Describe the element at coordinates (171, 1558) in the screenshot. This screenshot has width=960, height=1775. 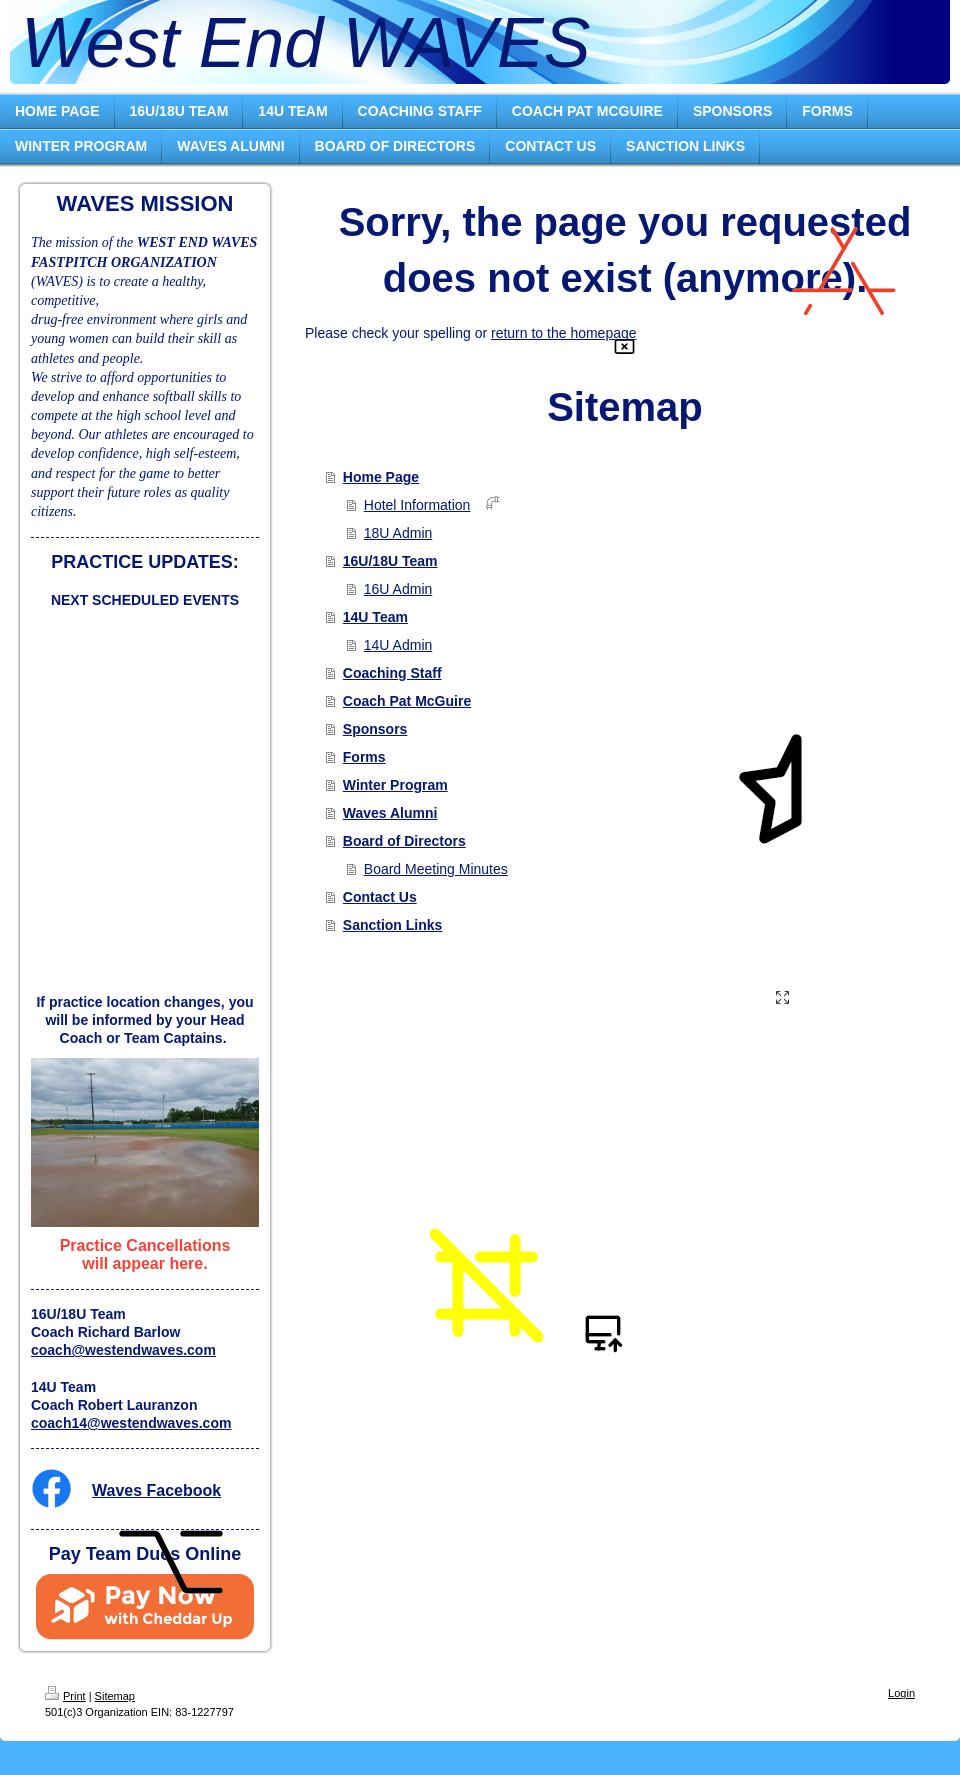
I see `indicates the option or alt key modifier` at that location.